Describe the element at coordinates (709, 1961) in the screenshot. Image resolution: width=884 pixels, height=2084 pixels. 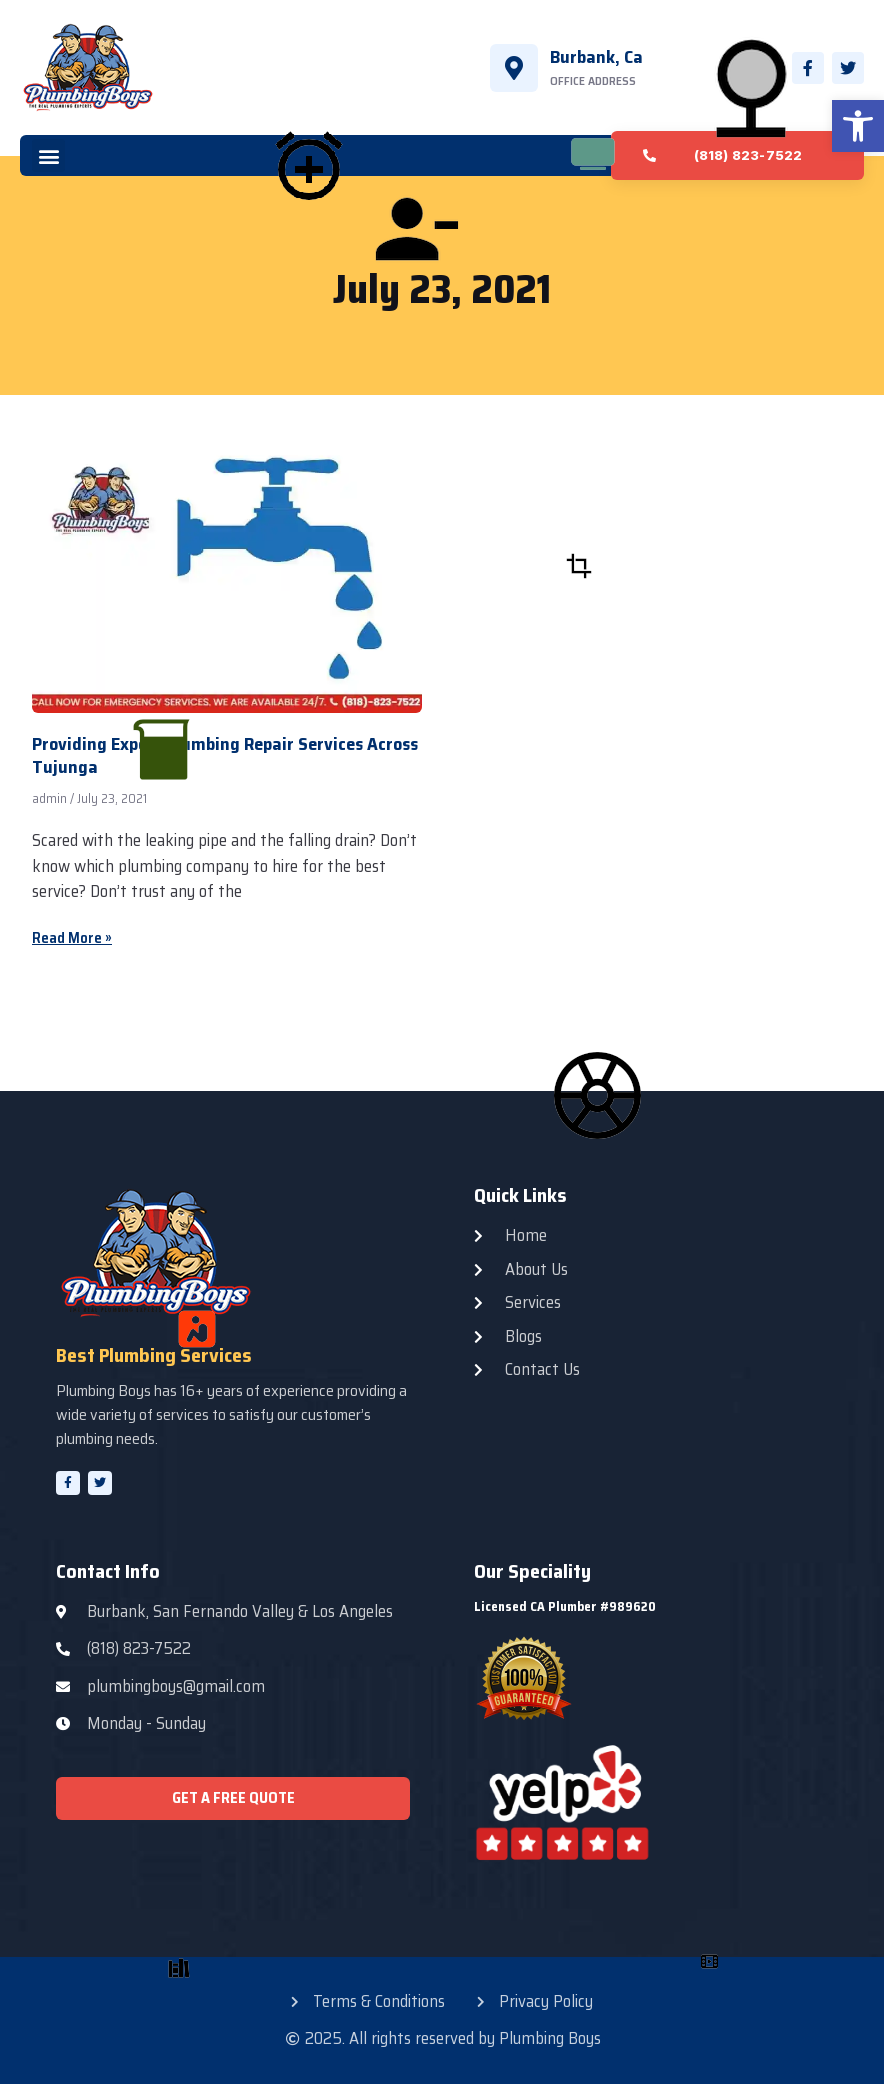
I see `play video or movie content` at that location.